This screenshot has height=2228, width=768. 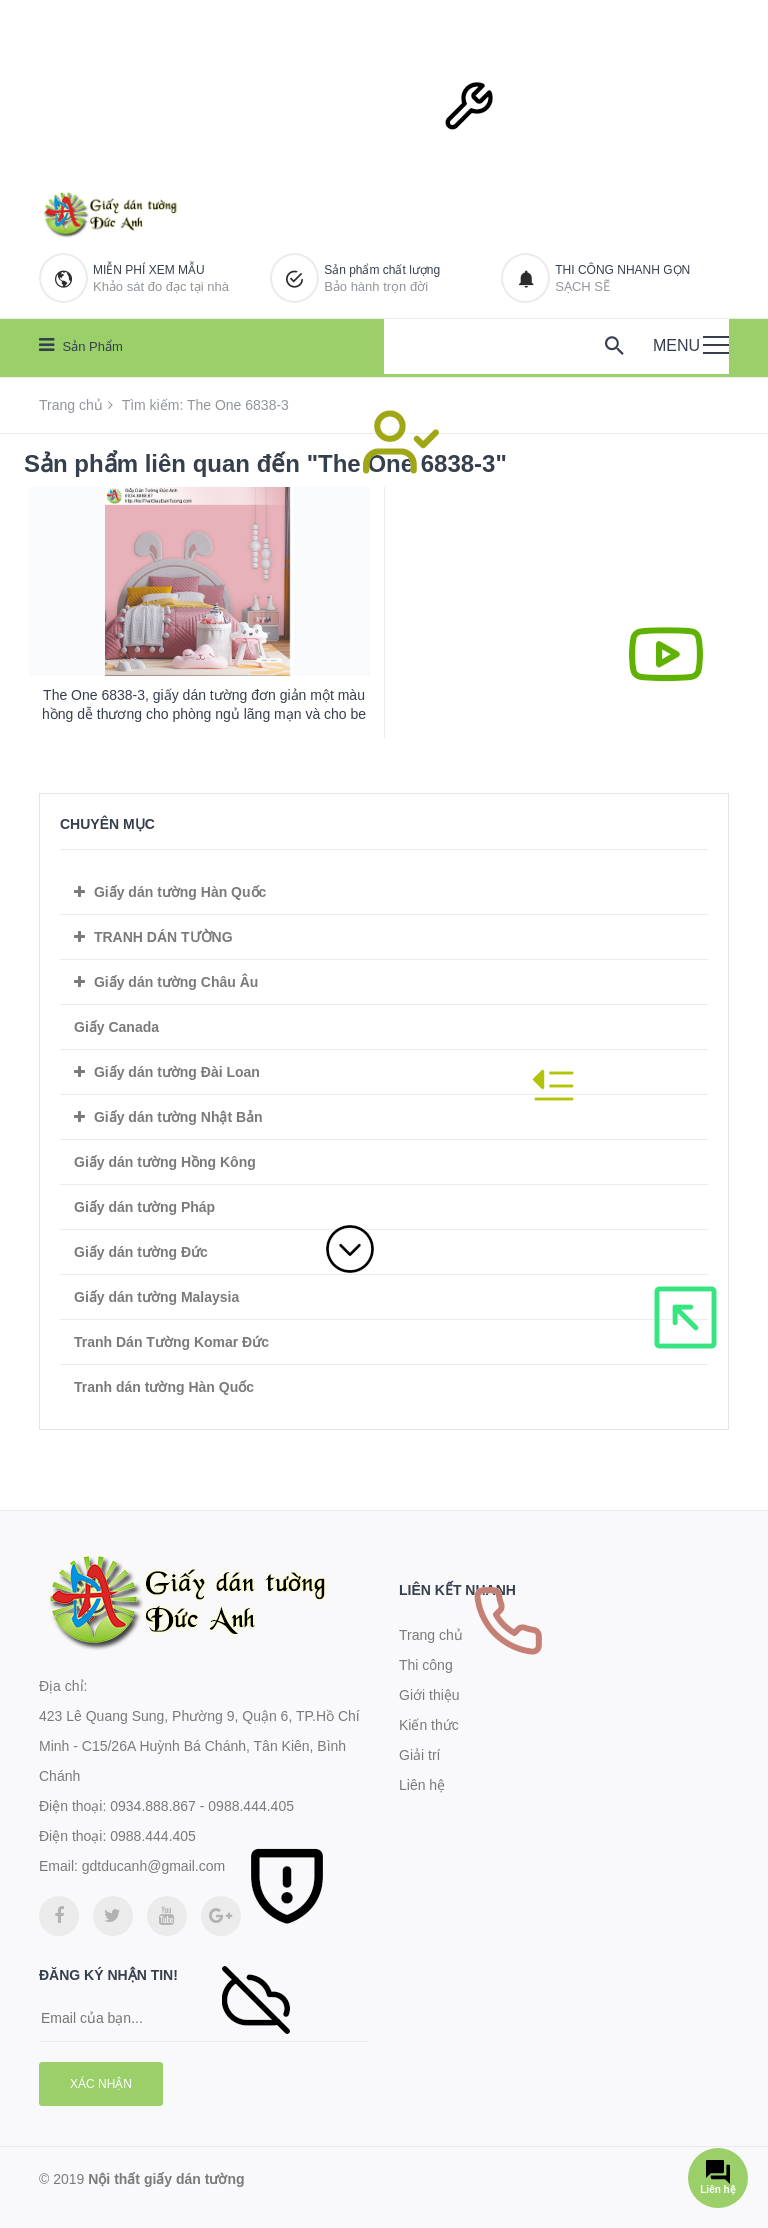 What do you see at coordinates (256, 2000) in the screenshot?
I see `indicates offline mode or no cloud connection` at bounding box center [256, 2000].